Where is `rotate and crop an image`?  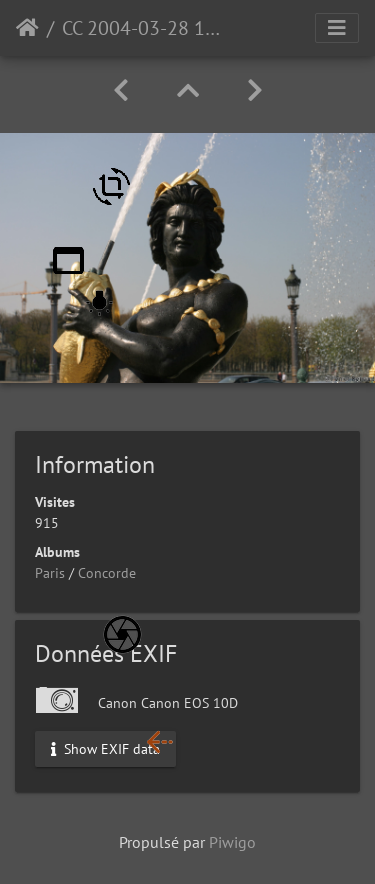 rotate and crop an image is located at coordinates (111, 186).